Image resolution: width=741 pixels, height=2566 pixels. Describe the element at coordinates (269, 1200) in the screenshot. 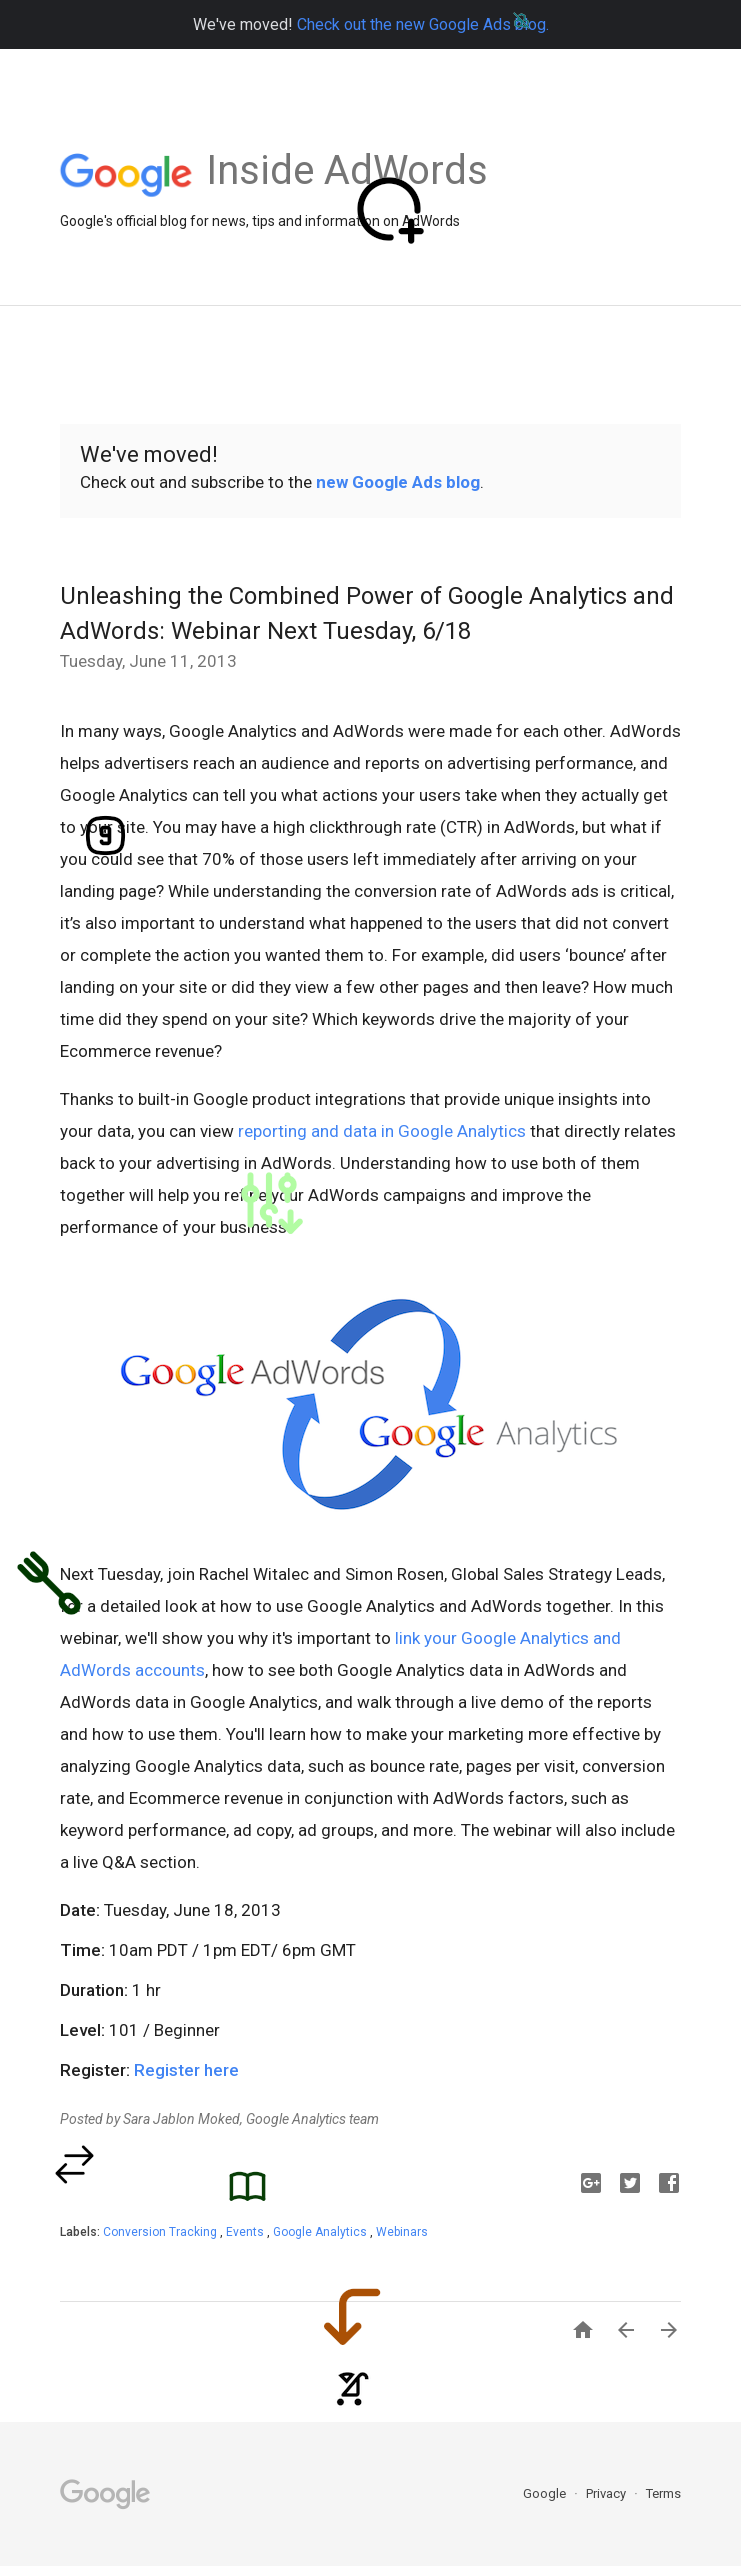

I see `adjust settings or preferences` at that location.